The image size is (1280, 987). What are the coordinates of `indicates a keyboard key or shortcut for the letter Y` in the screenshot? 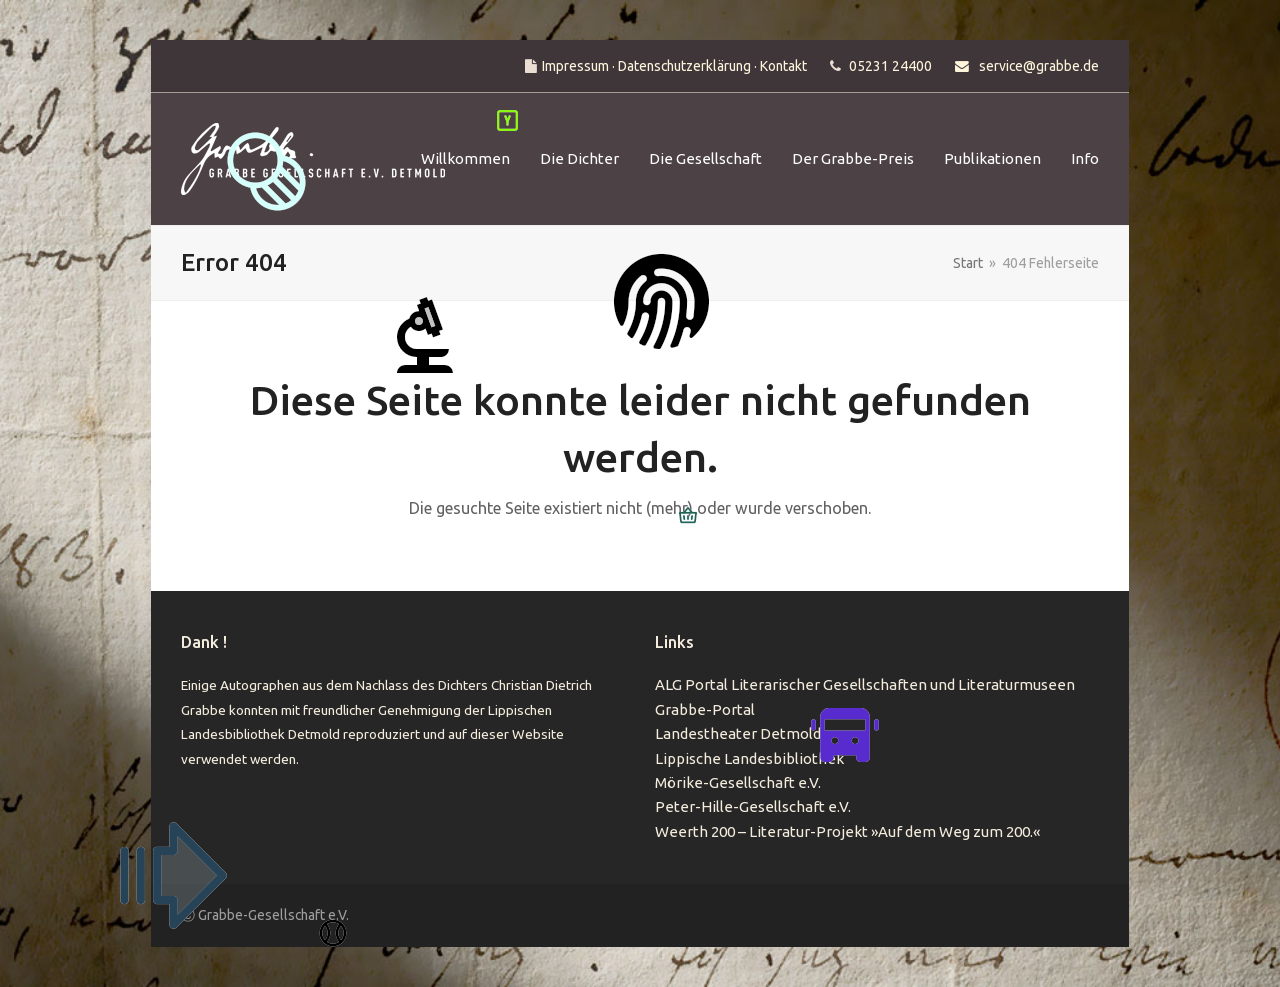 It's located at (507, 120).